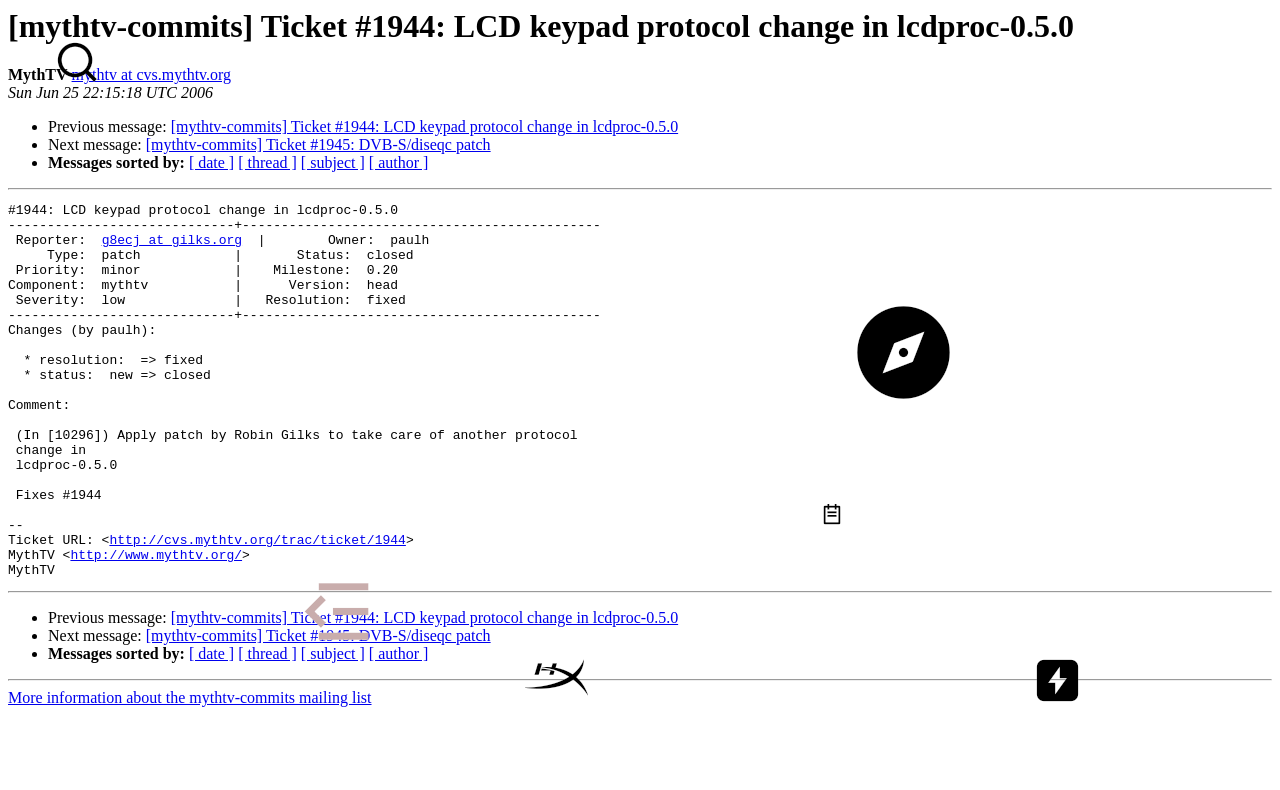  I want to click on access AED or defibrillator location information, so click(1057, 680).